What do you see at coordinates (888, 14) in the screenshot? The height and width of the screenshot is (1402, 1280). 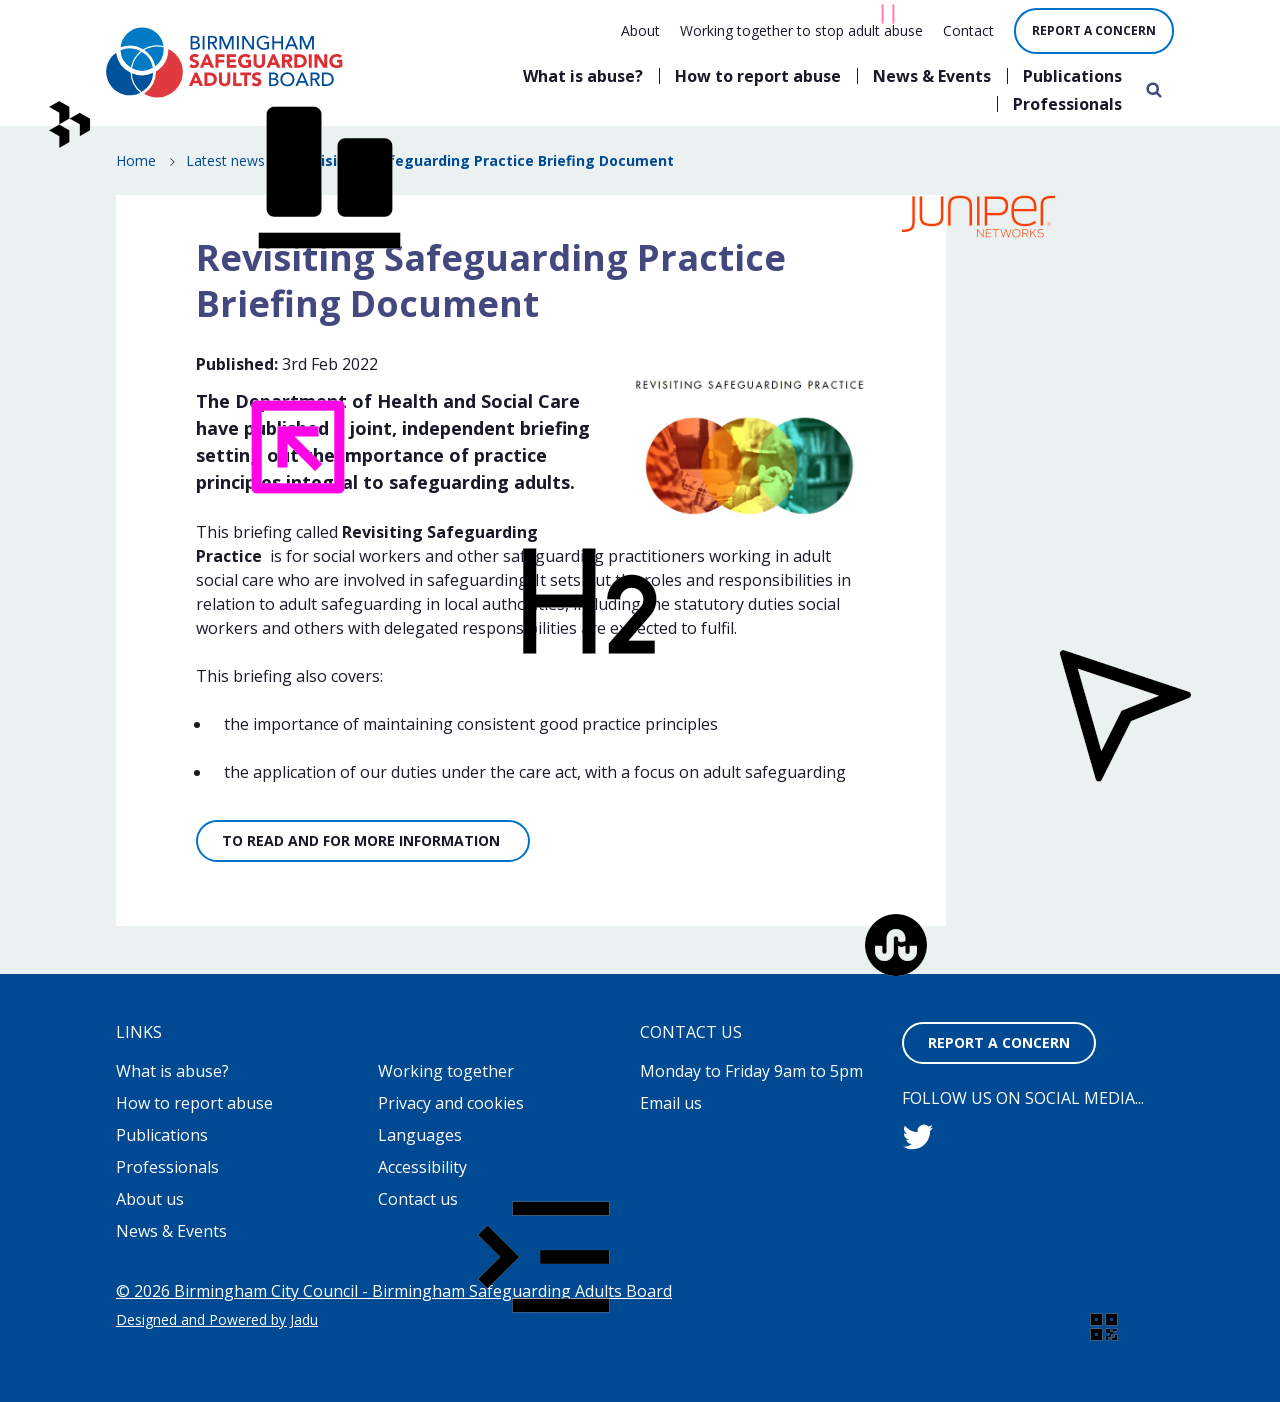 I see `pause media playback` at bounding box center [888, 14].